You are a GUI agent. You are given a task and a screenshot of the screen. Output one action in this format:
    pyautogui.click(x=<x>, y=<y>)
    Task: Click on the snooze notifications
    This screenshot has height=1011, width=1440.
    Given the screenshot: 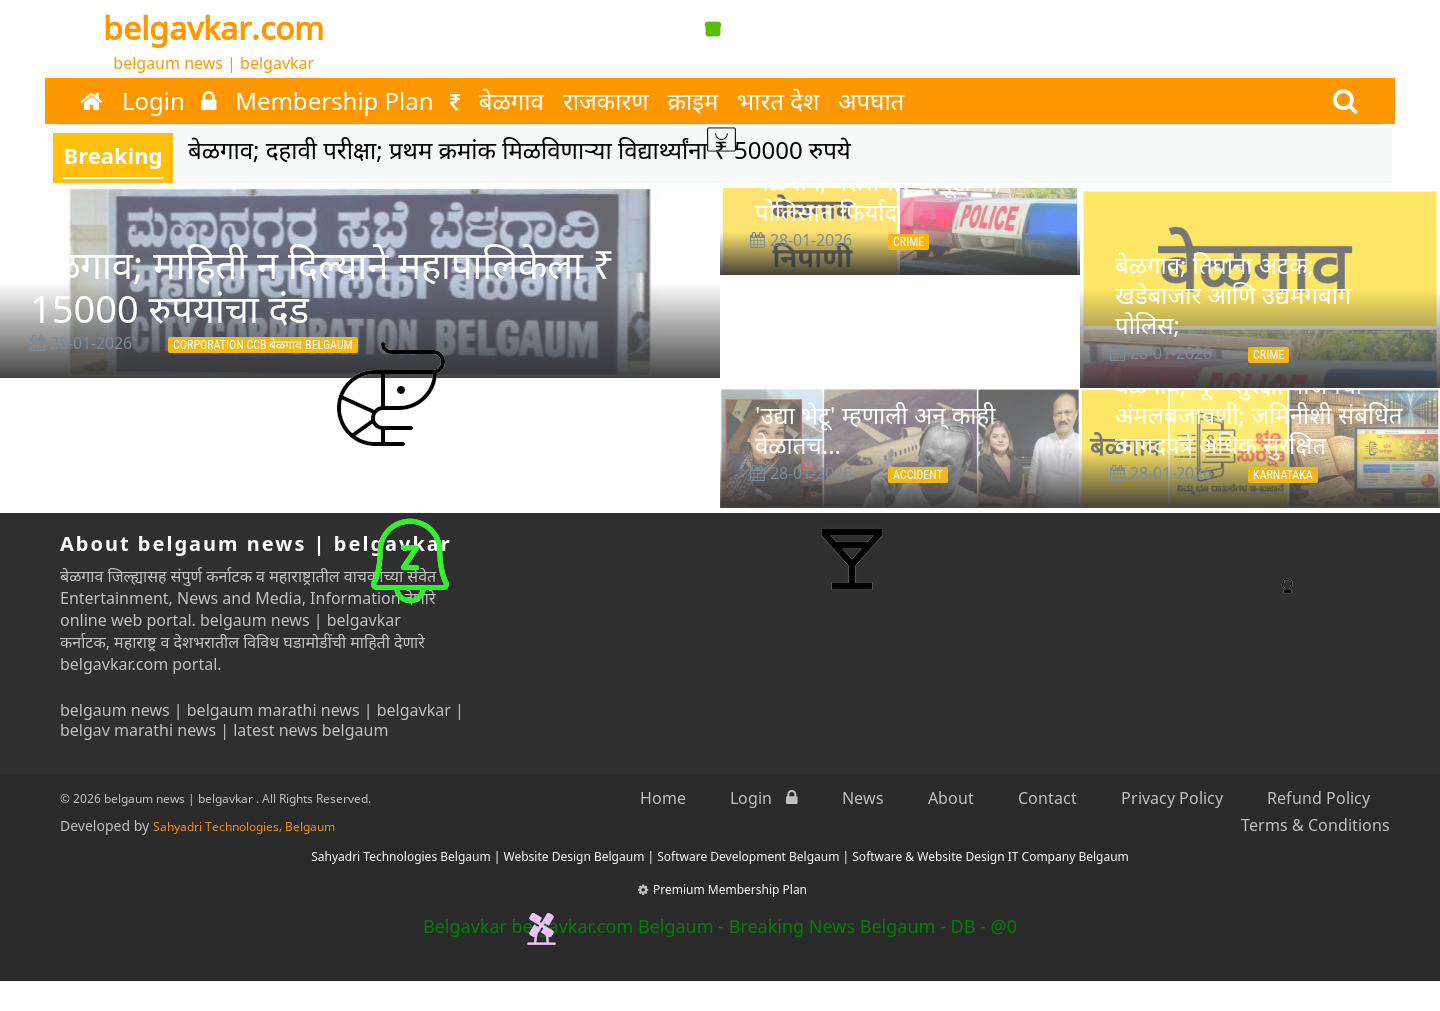 What is the action you would take?
    pyautogui.click(x=410, y=561)
    